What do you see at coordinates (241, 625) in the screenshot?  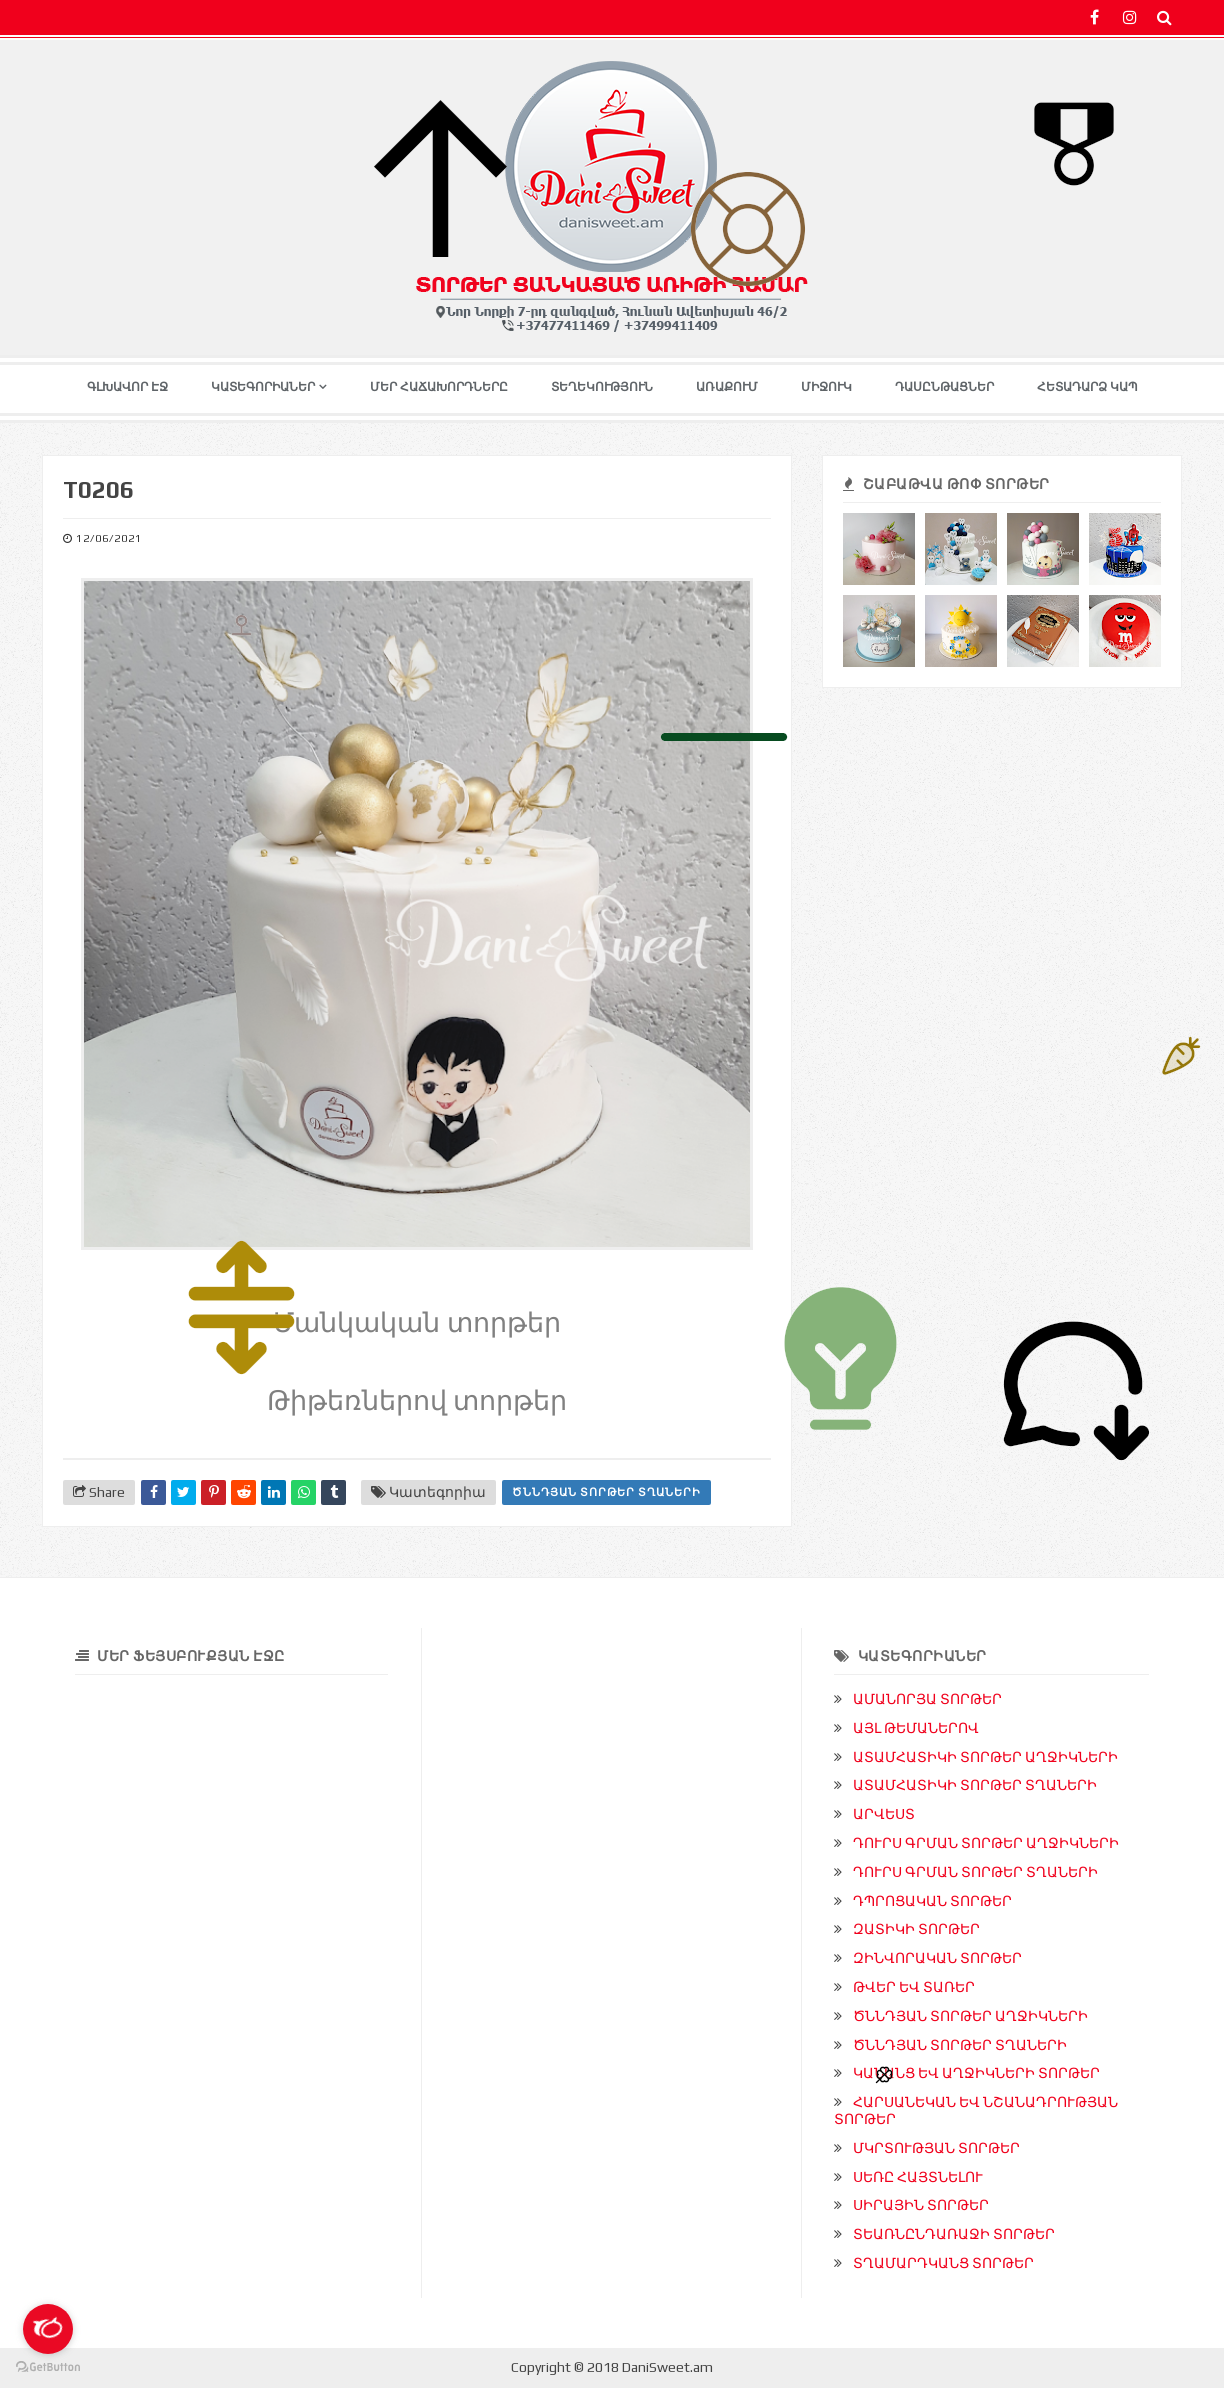 I see `mark a location on the map` at bounding box center [241, 625].